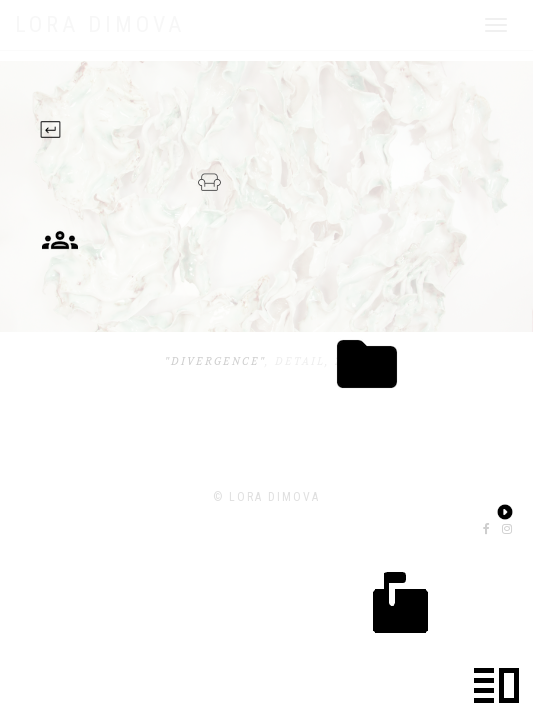 Image resolution: width=533 pixels, height=720 pixels. What do you see at coordinates (209, 182) in the screenshot?
I see `browse furniture or home decor items` at bounding box center [209, 182].